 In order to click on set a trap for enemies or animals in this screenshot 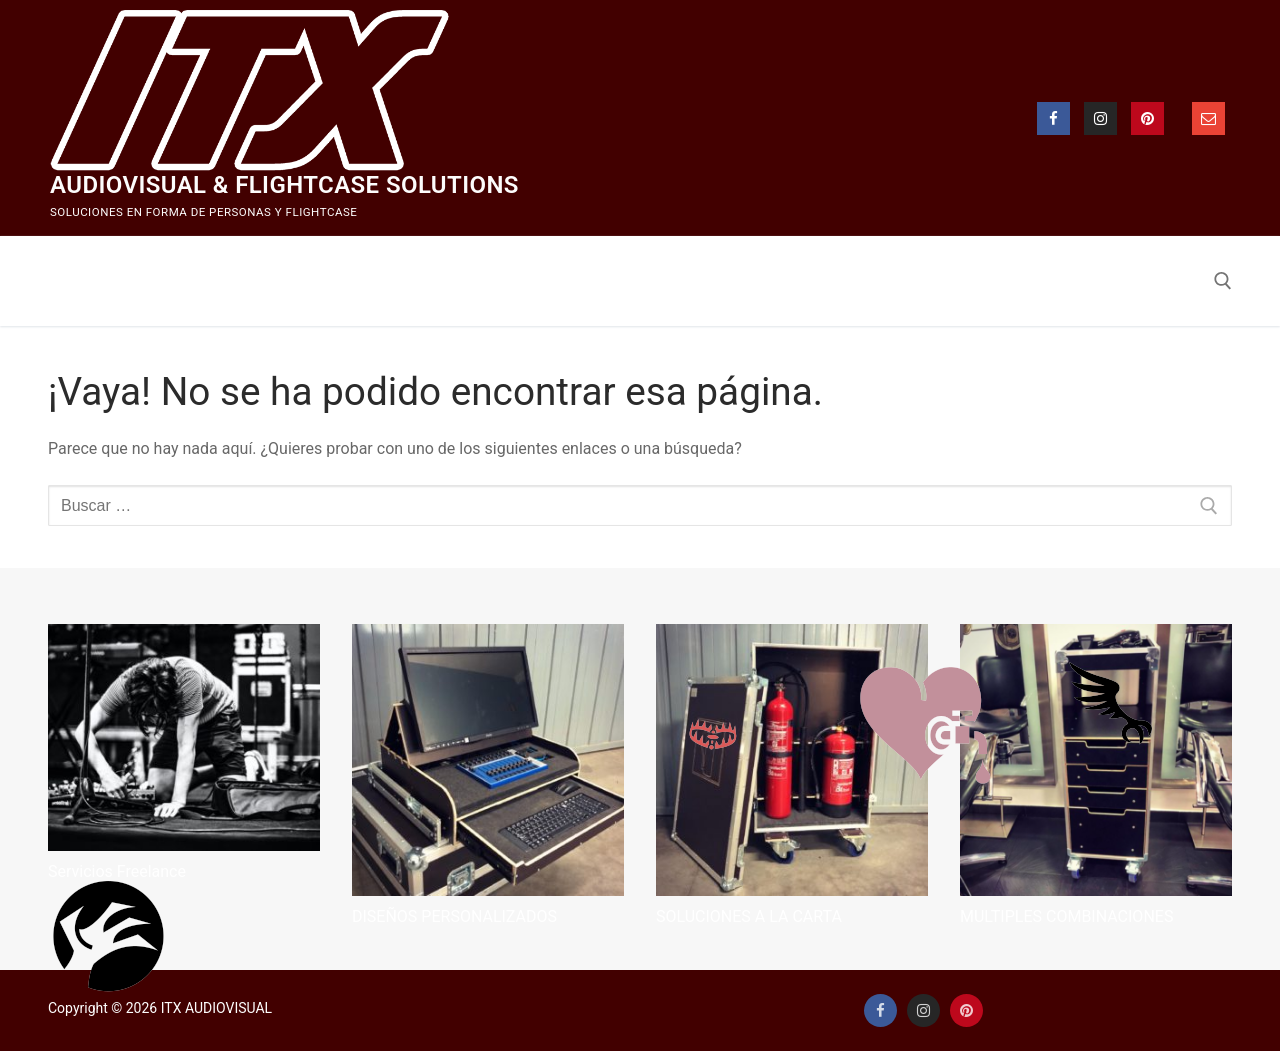, I will do `click(713, 733)`.